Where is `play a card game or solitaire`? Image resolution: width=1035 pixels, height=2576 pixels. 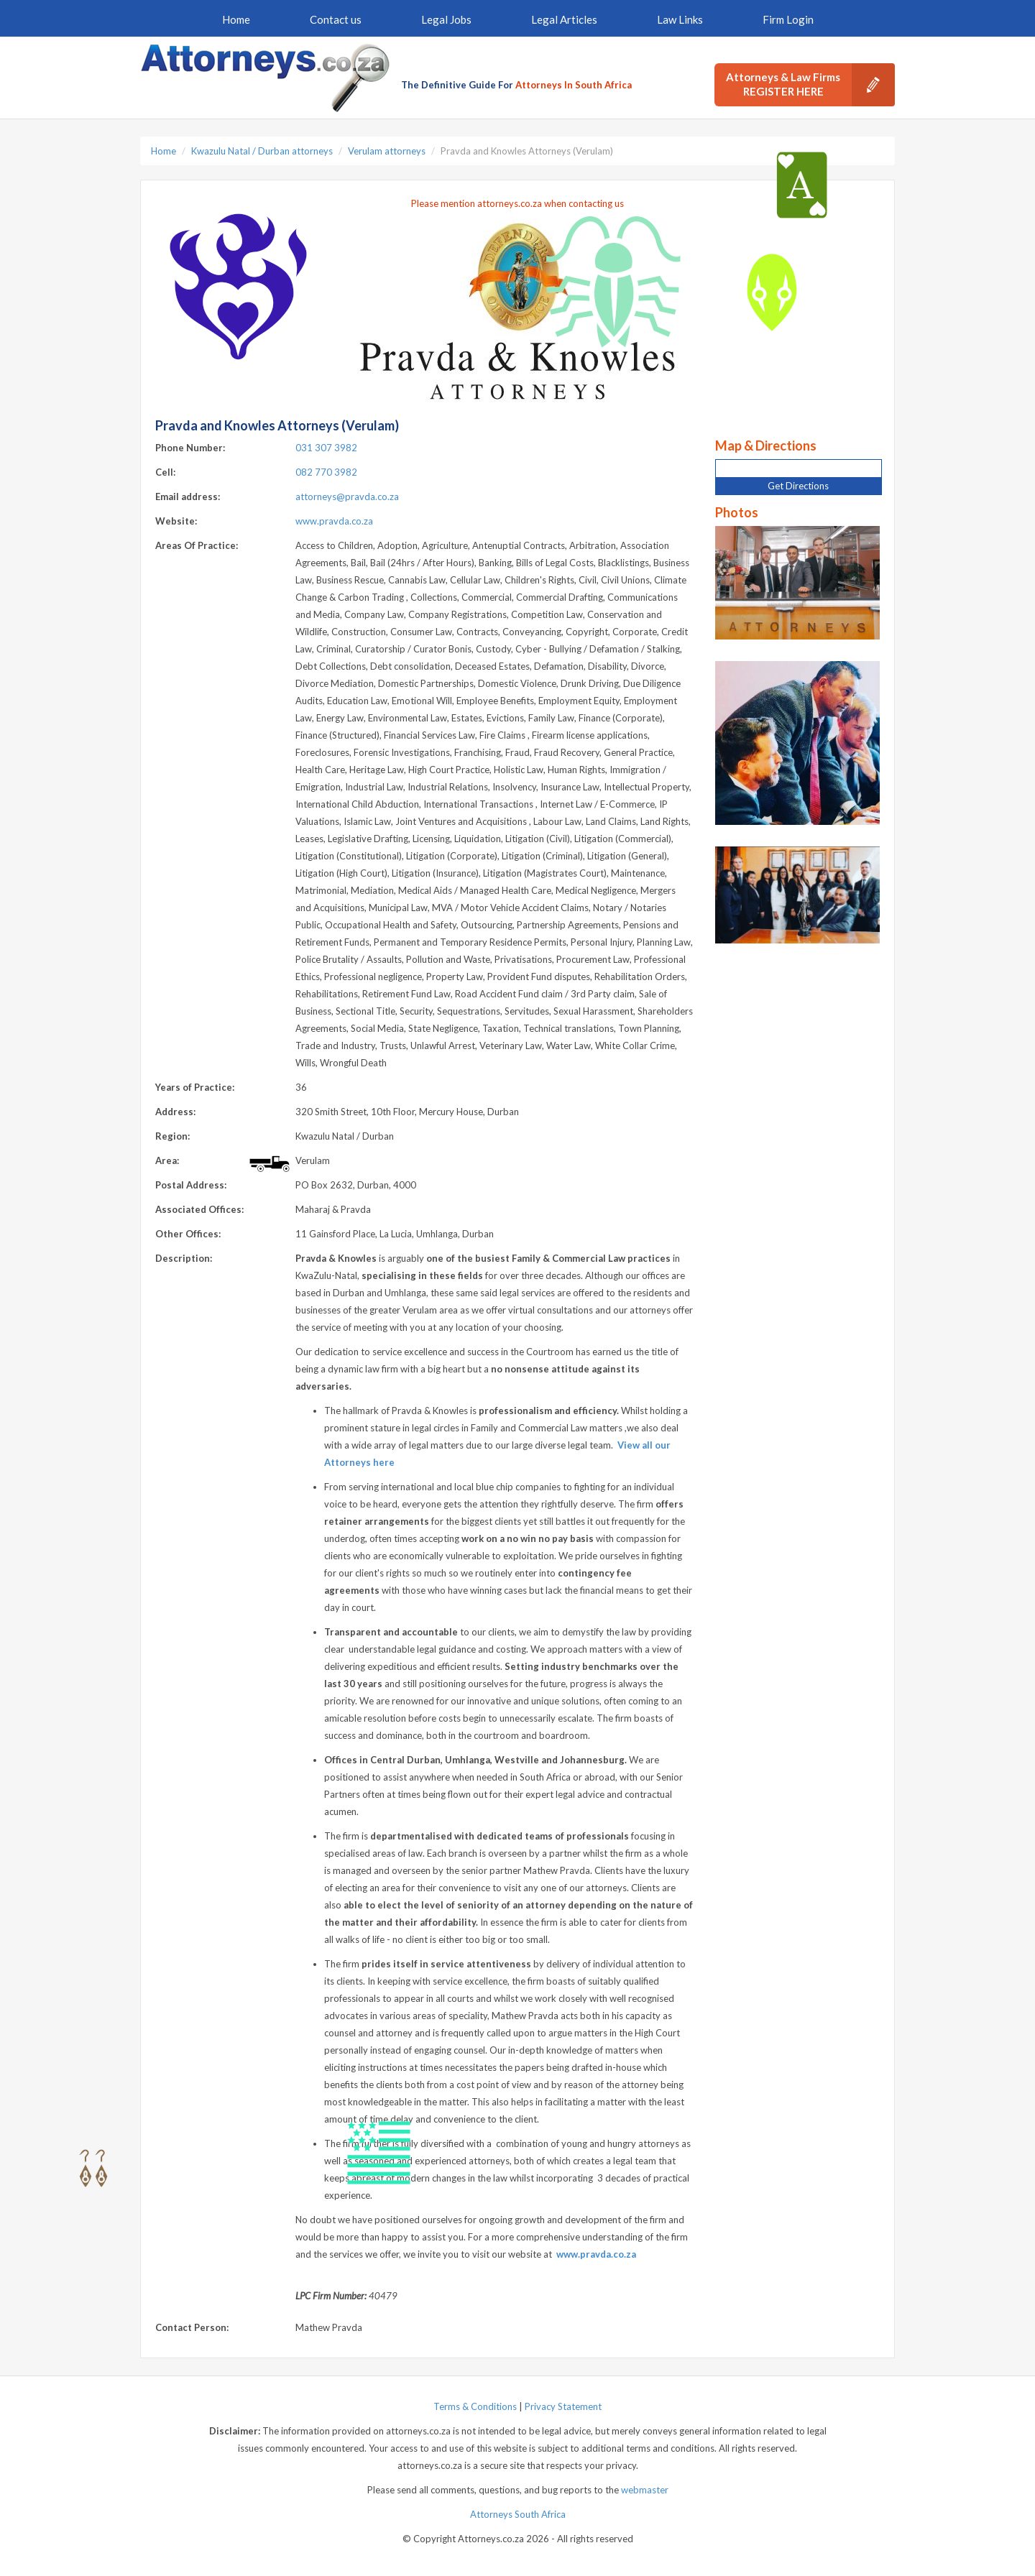
play a card game or solitaire is located at coordinates (801, 185).